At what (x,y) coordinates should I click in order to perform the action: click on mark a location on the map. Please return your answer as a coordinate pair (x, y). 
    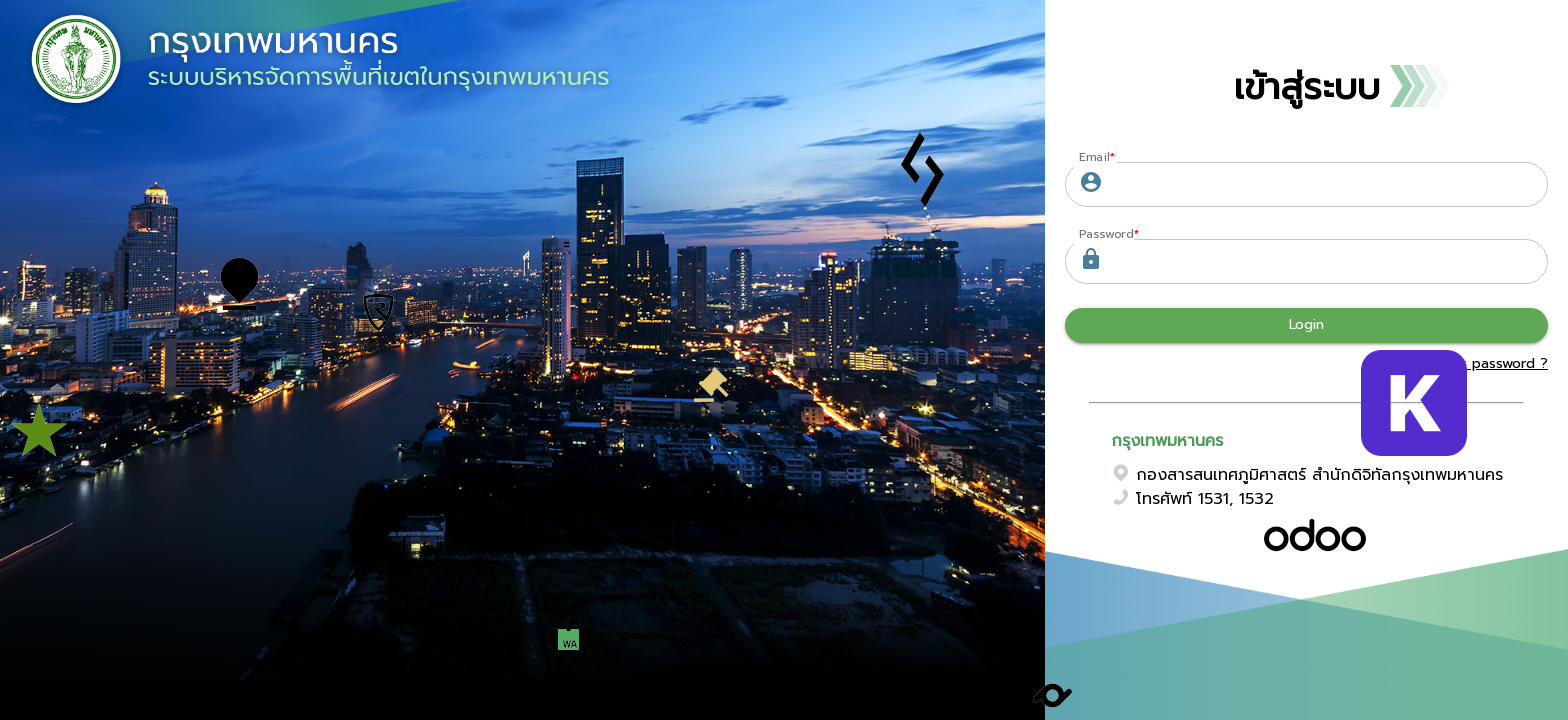
    Looking at the image, I should click on (239, 281).